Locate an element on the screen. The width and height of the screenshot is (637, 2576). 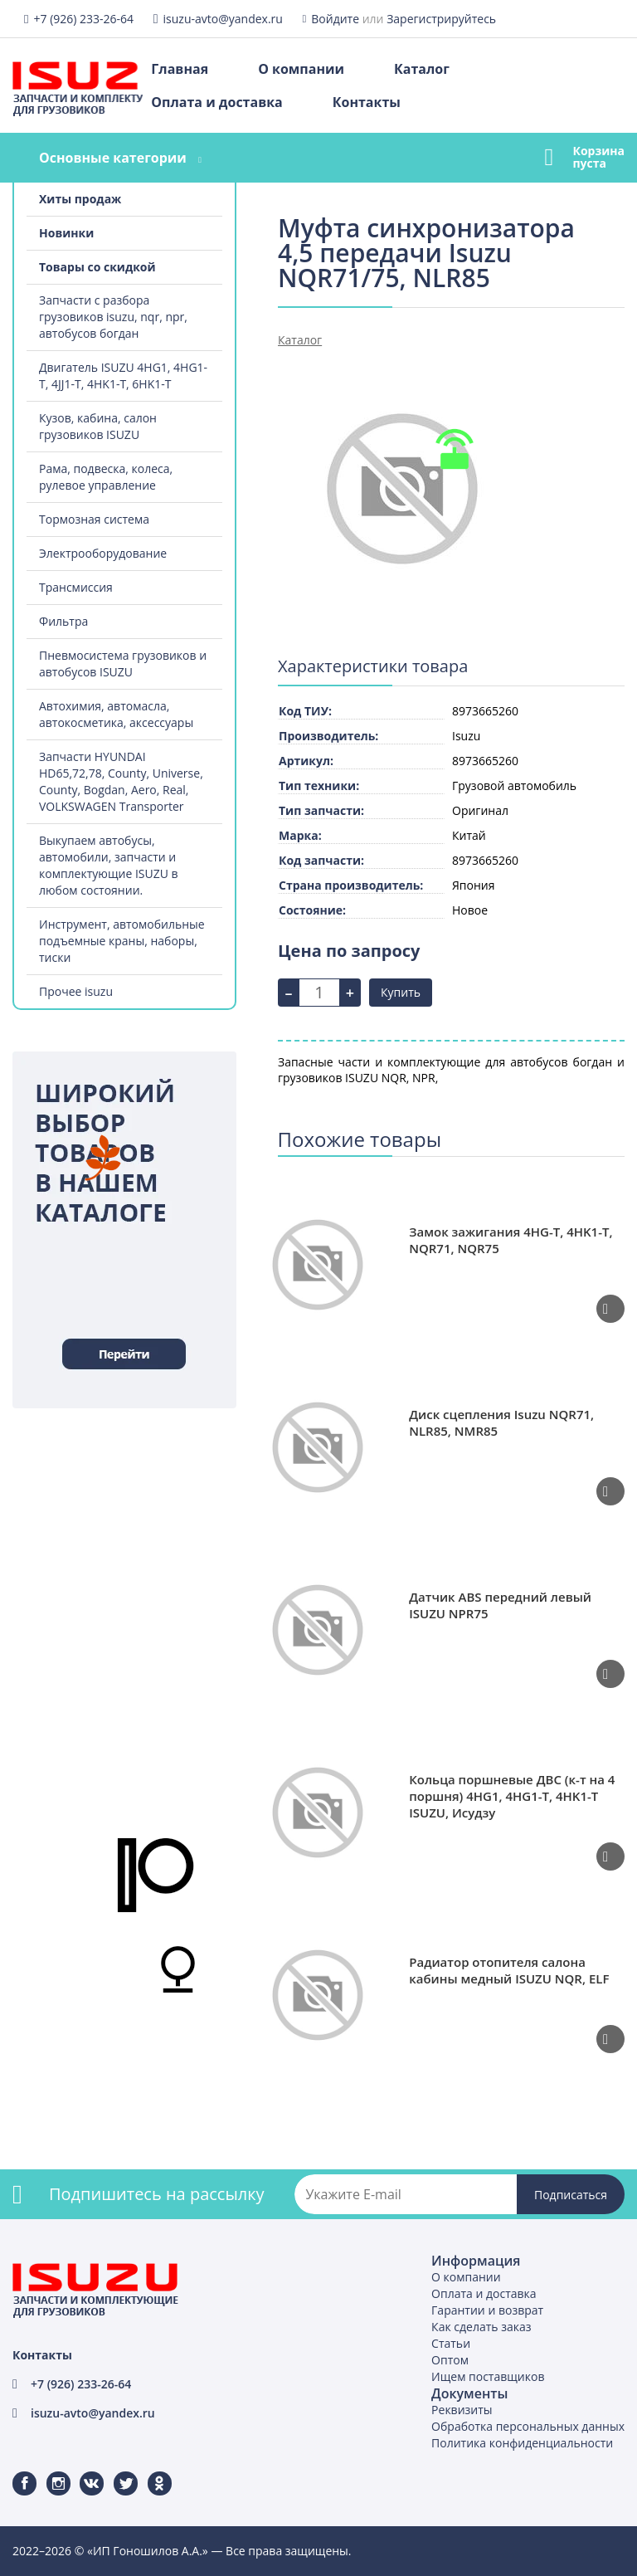
pagelines brand logo is located at coordinates (103, 1158).